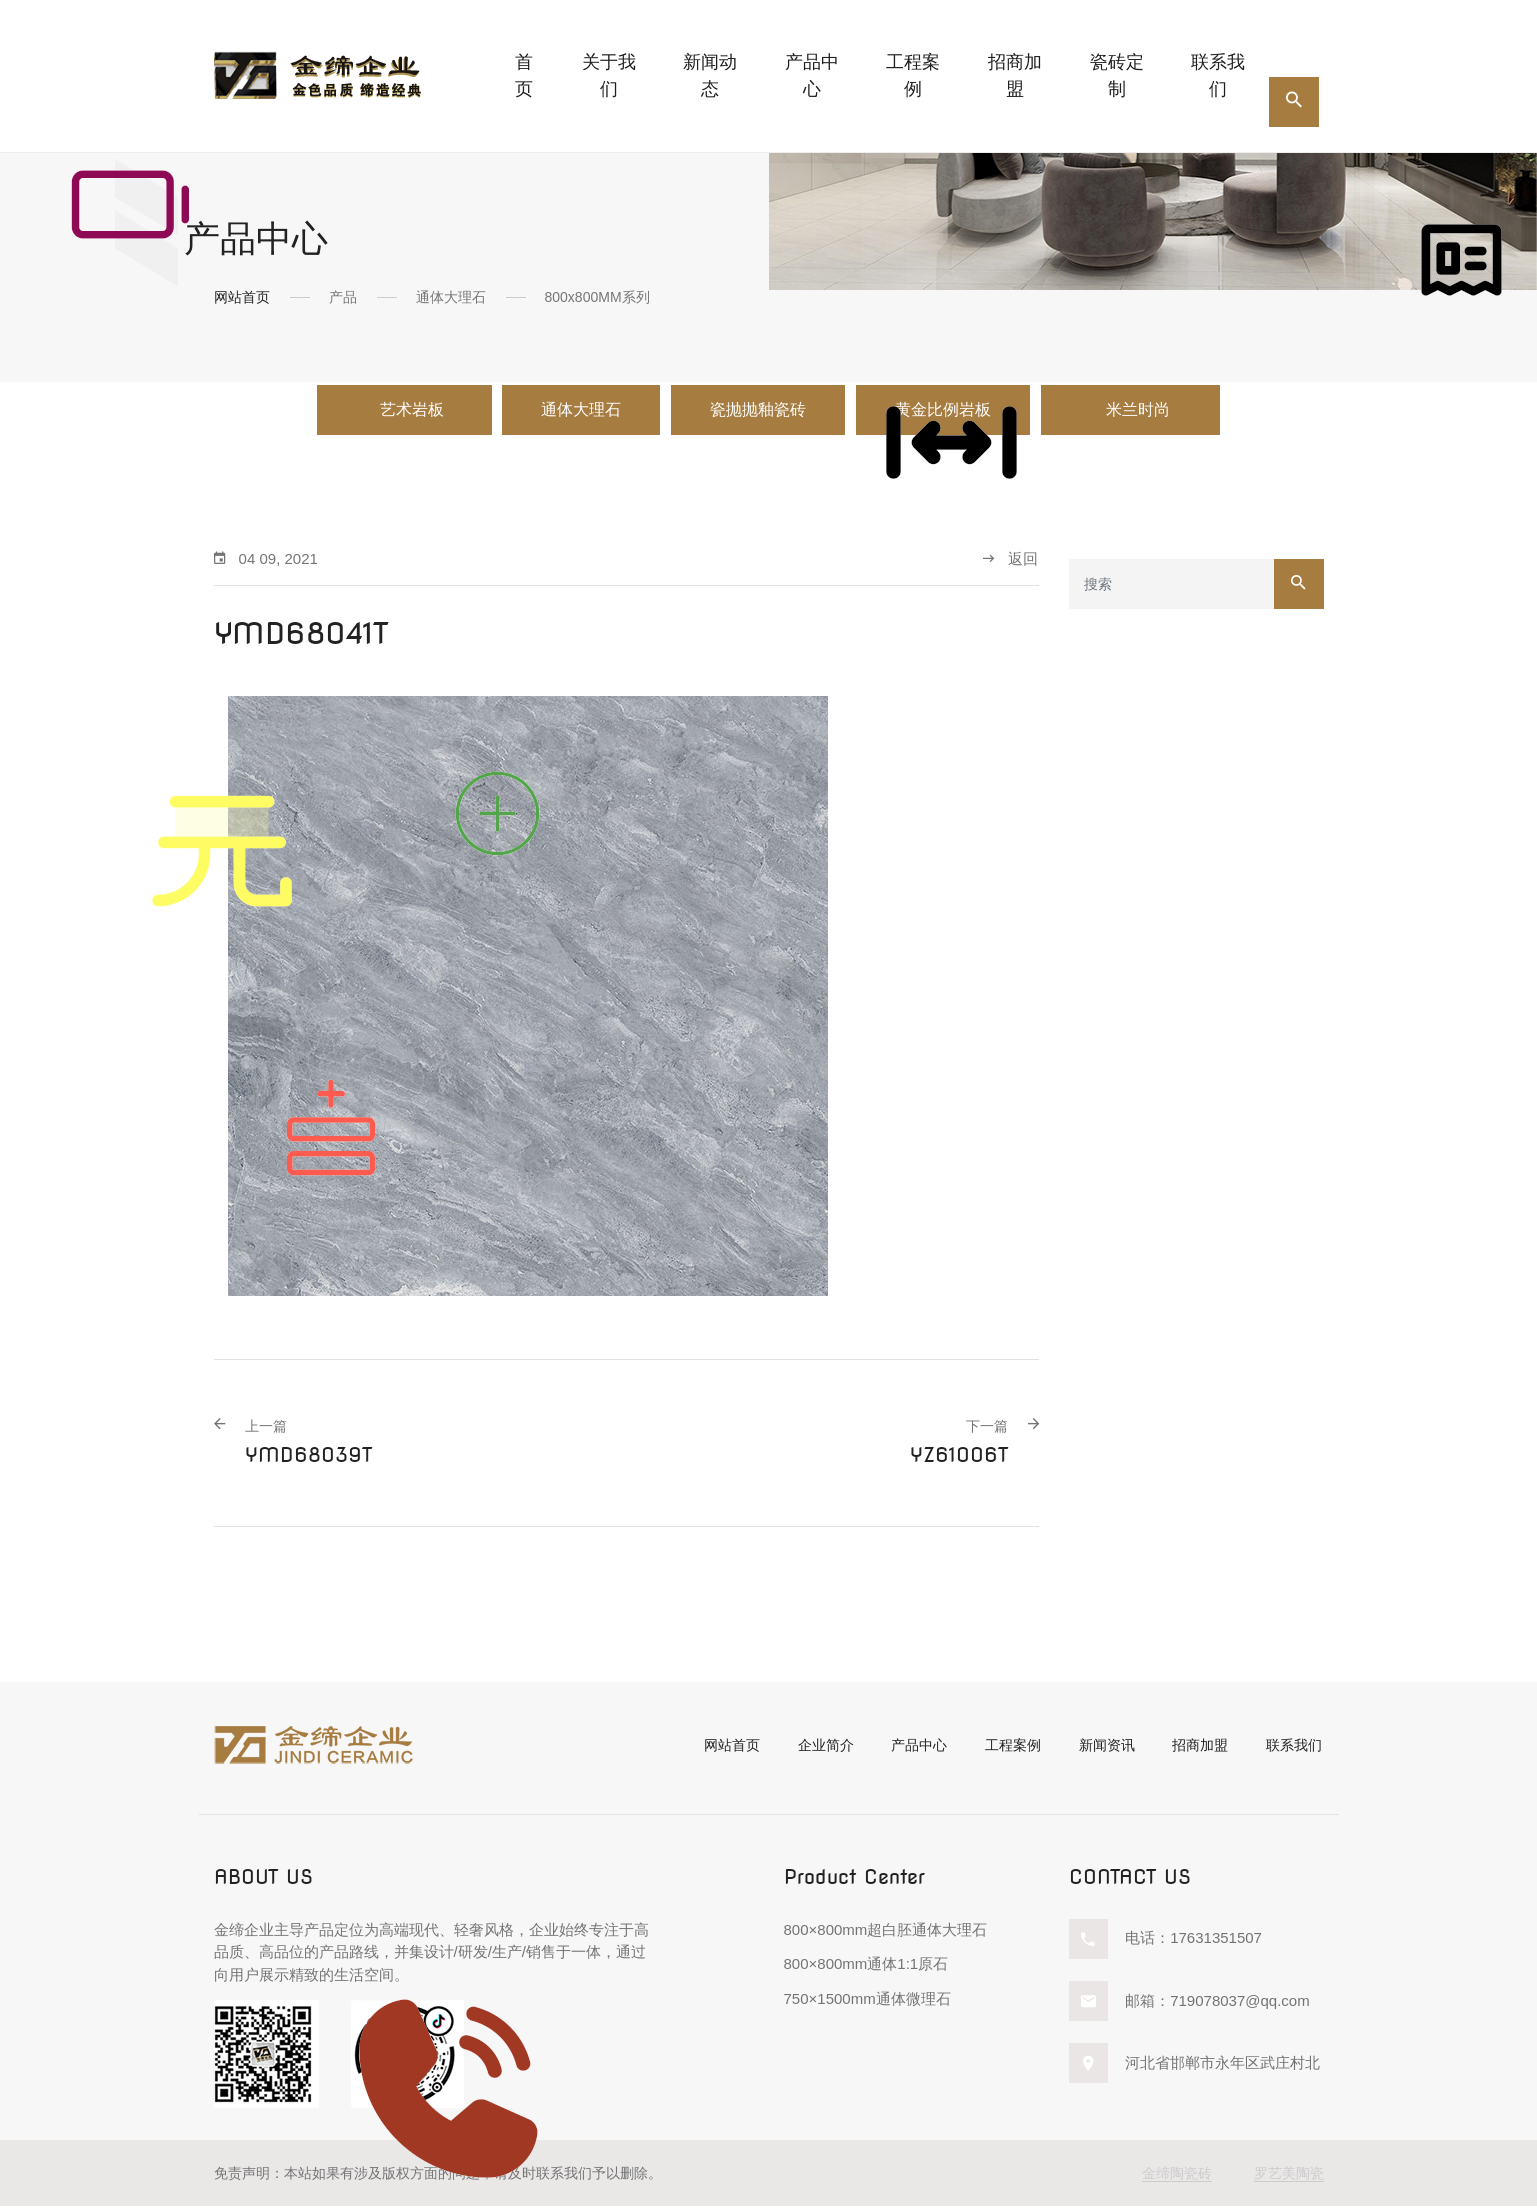 The width and height of the screenshot is (1537, 2208). Describe the element at coordinates (222, 854) in the screenshot. I see `view or convert to chinese yuan currency` at that location.